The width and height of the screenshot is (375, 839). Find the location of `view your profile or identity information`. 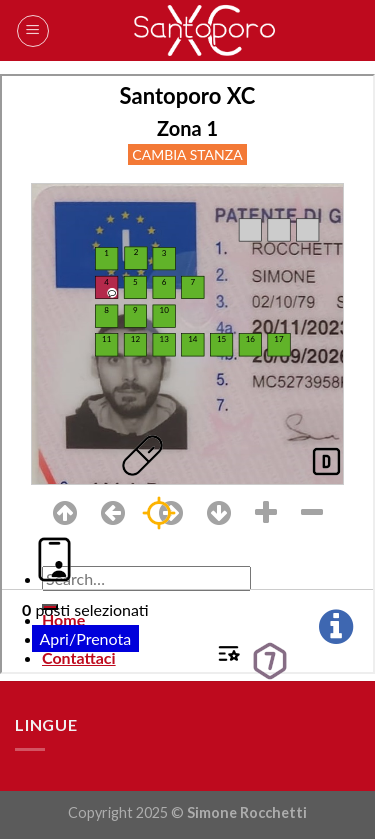

view your profile or identity information is located at coordinates (54, 559).